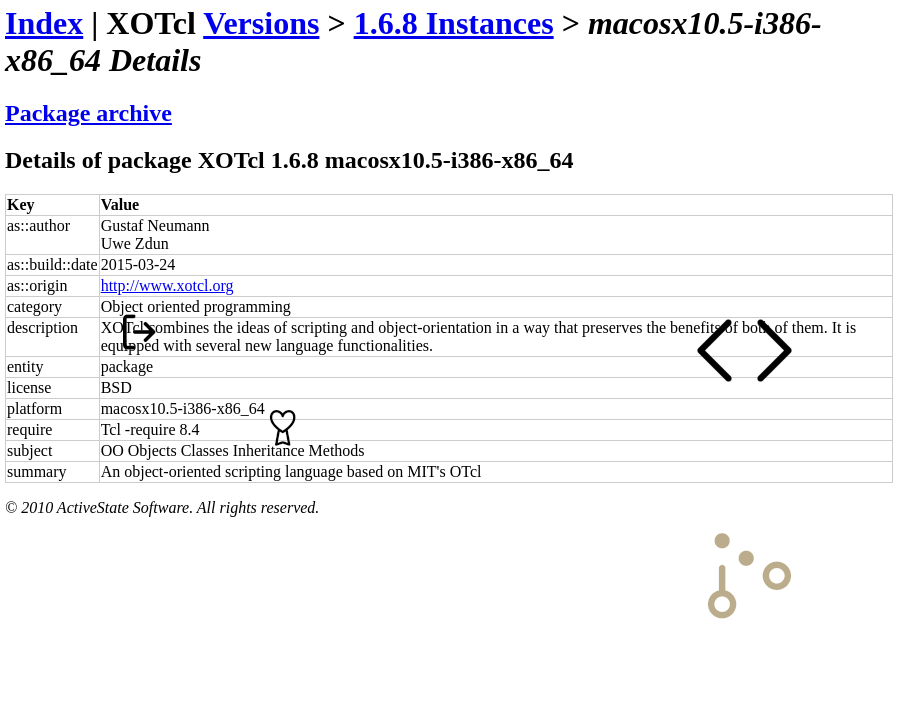 The width and height of the screenshot is (898, 720). What do you see at coordinates (138, 332) in the screenshot?
I see `sign out of your account` at bounding box center [138, 332].